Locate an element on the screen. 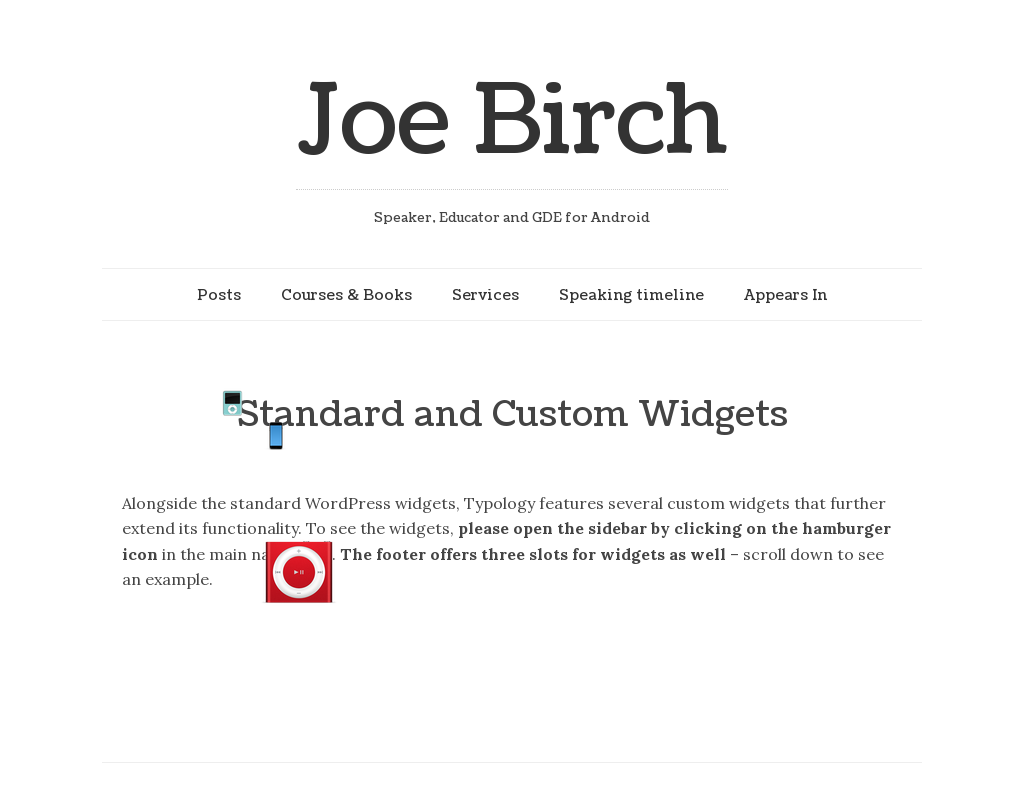 This screenshot has width=1024, height=801. iPhone 7 Plus device icon is located at coordinates (276, 436).